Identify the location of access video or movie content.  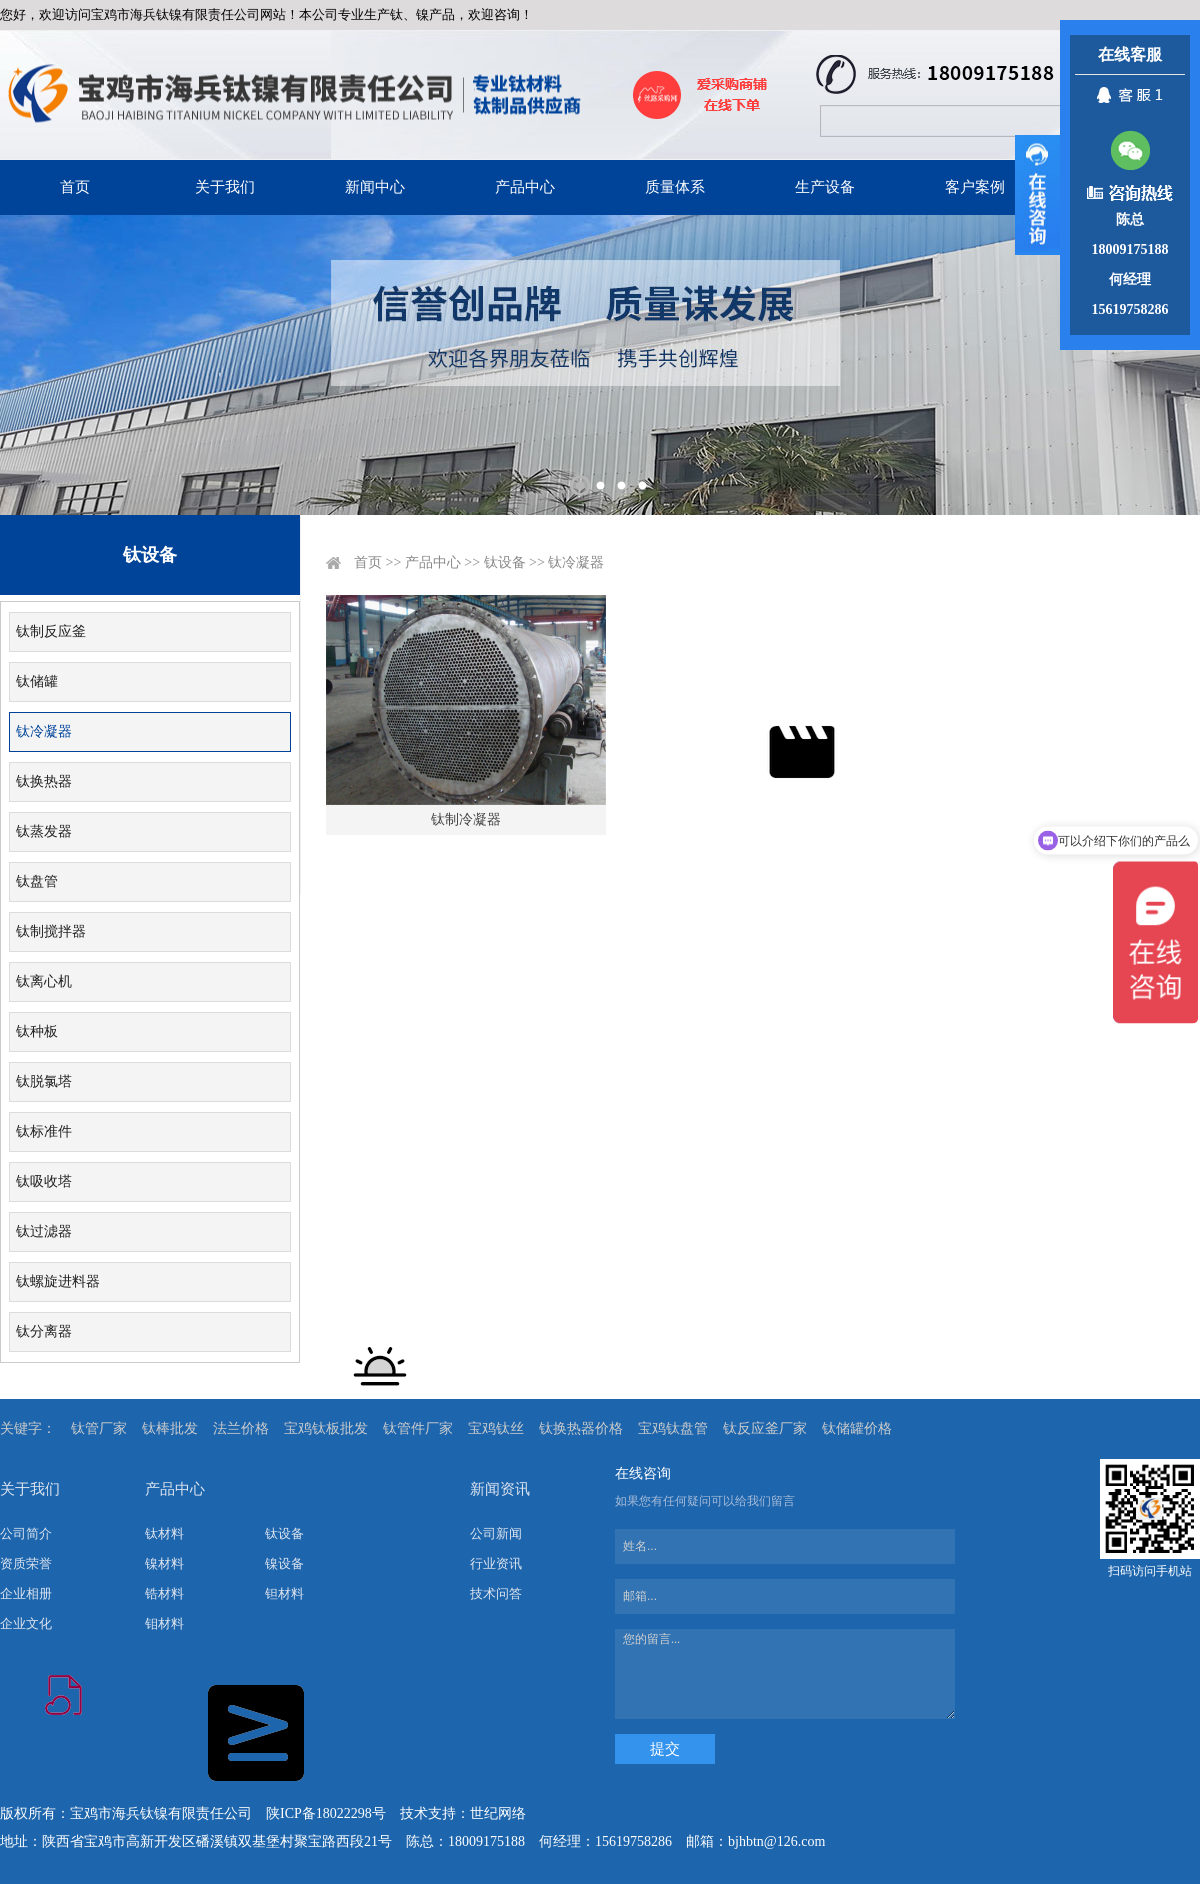
(802, 752).